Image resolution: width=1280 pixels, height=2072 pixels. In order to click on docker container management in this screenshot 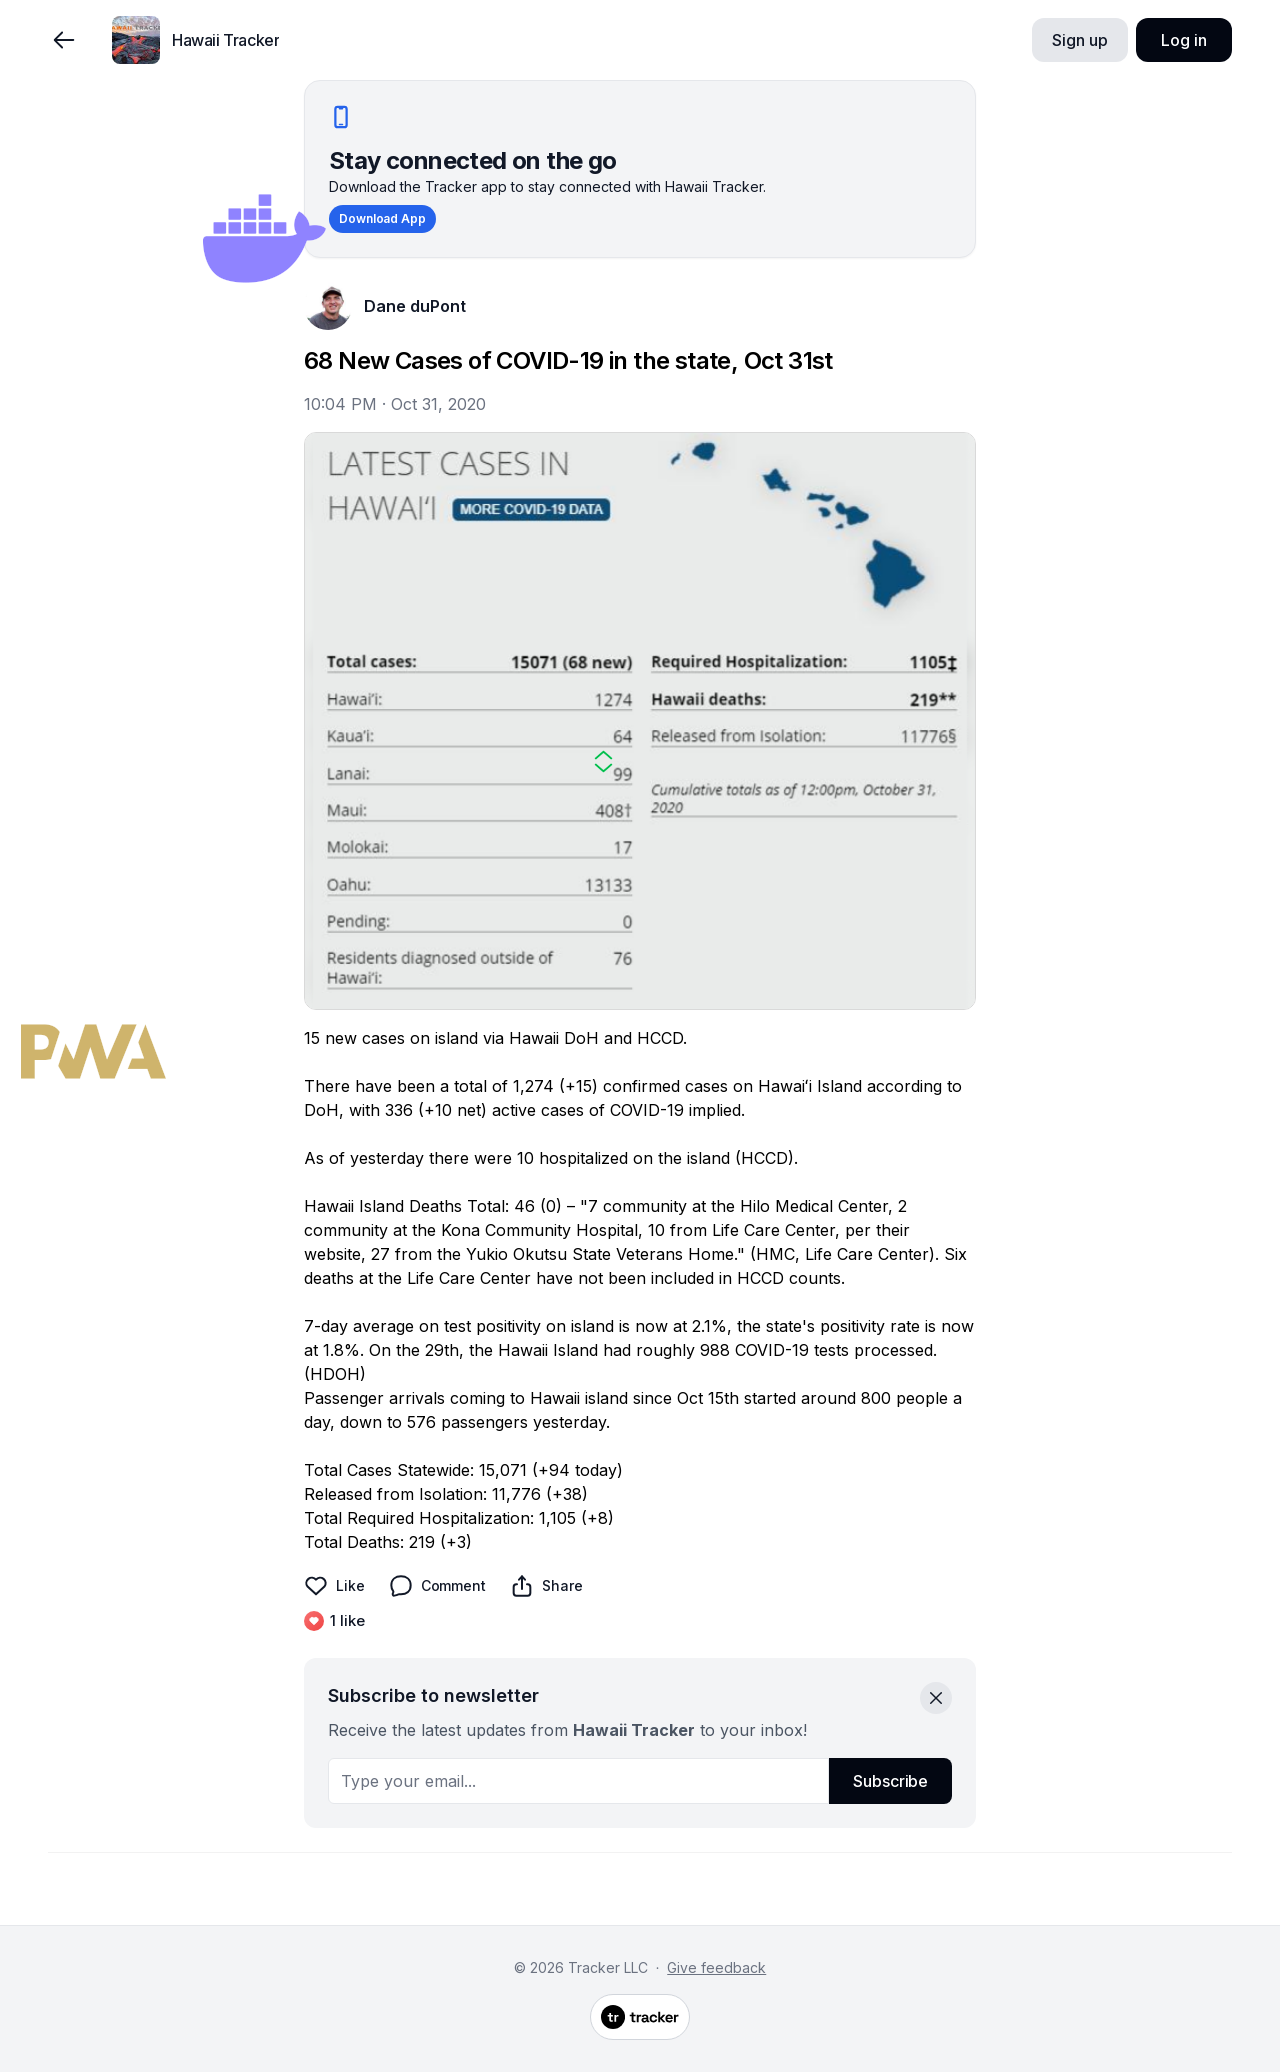, I will do `click(264, 238)`.